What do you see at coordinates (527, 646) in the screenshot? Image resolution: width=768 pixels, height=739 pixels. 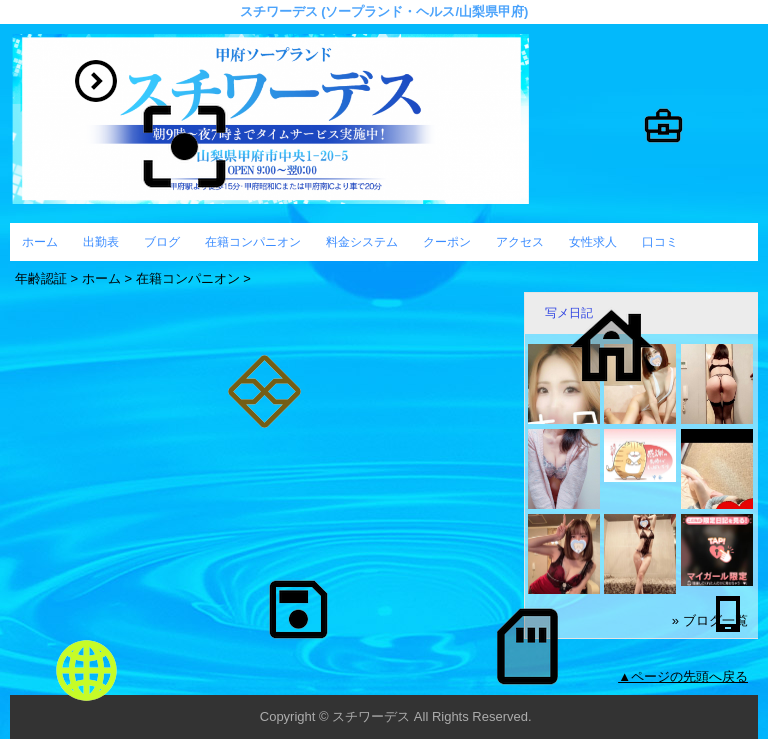 I see `access SD card storage` at bounding box center [527, 646].